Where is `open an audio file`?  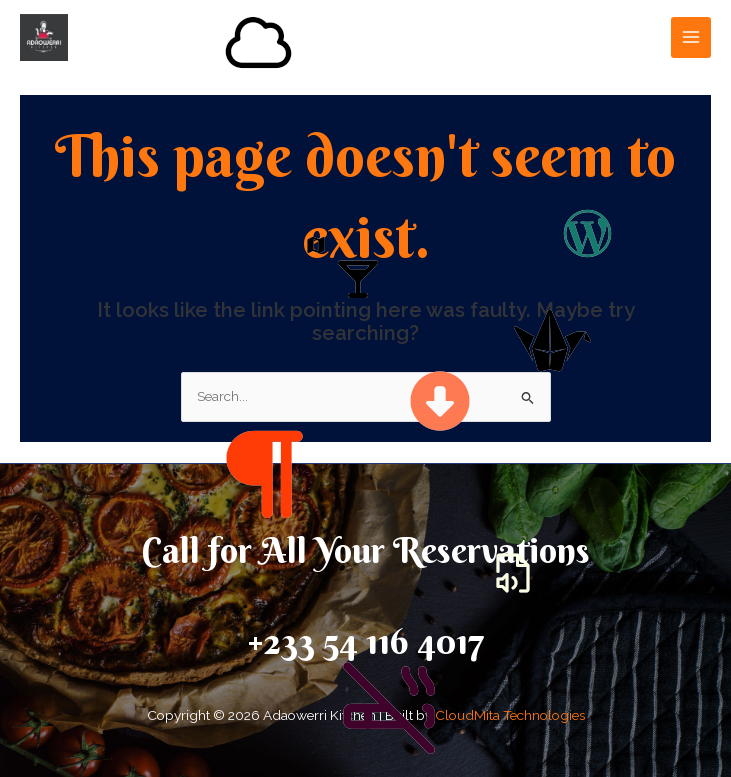 open an audio file is located at coordinates (513, 573).